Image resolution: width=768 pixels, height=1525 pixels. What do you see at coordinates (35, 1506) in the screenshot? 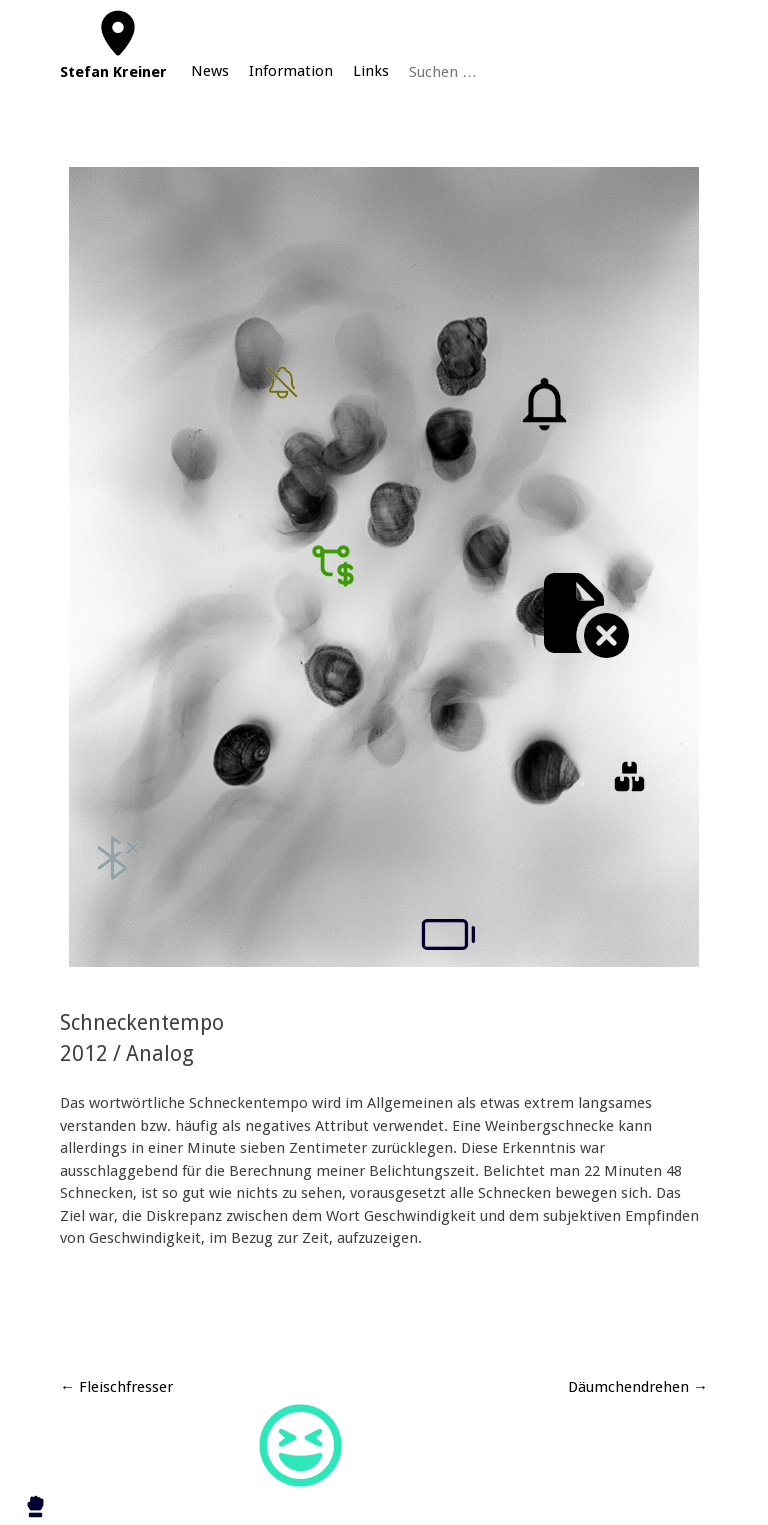
I see `indicates a fist bump or greeting gesture` at bounding box center [35, 1506].